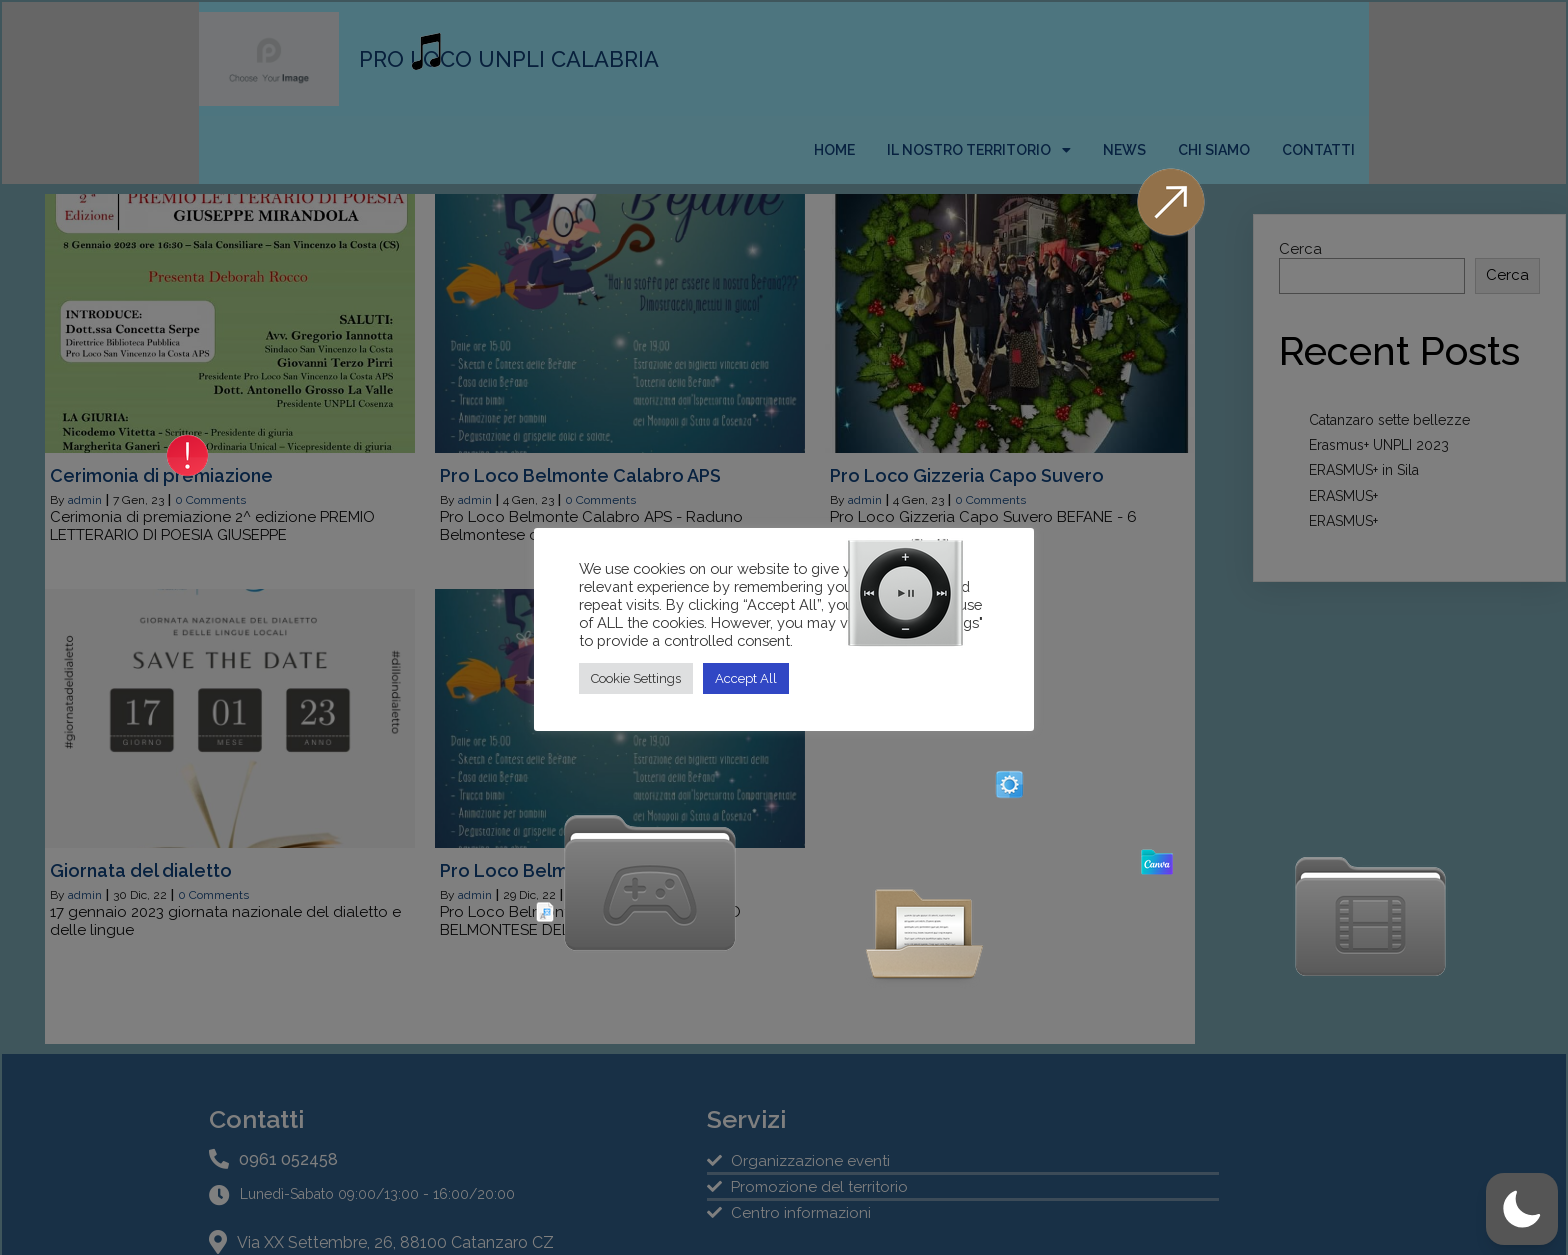 This screenshot has width=1568, height=1255. Describe the element at coordinates (905, 592) in the screenshot. I see `iPod shuffle device icon` at that location.